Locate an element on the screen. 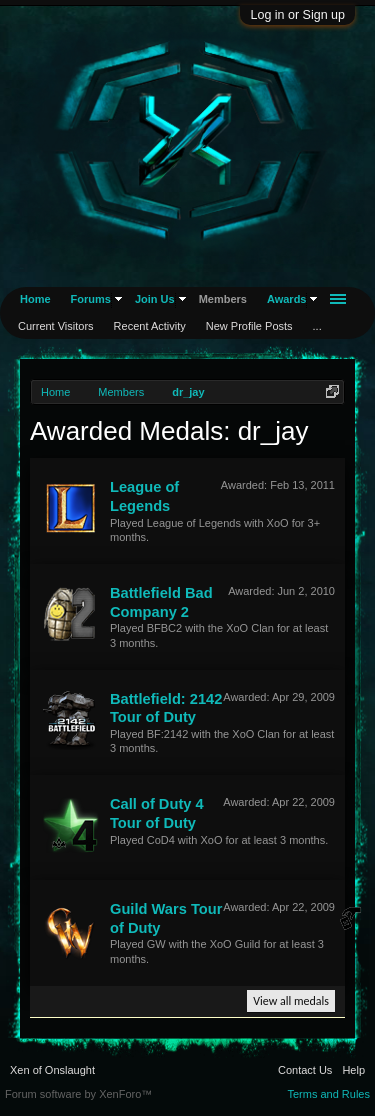 This screenshot has height=1116, width=375. discard a card from your hand is located at coordinates (349, 918).